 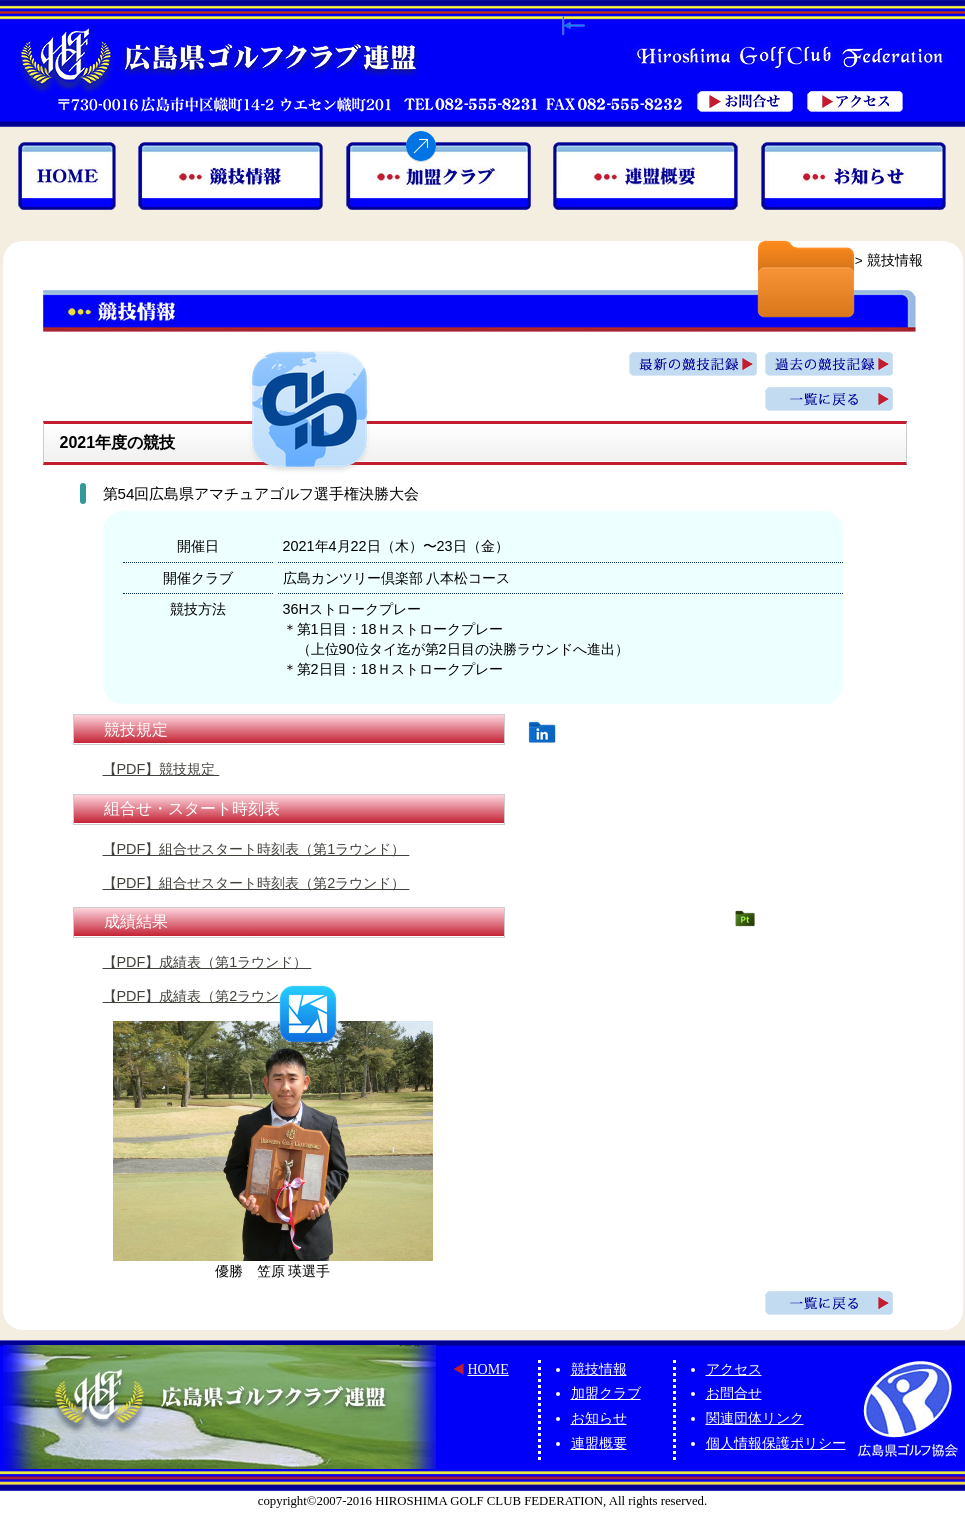 What do you see at coordinates (421, 146) in the screenshot?
I see `indicates a symbolic link or shortcut to another file` at bounding box center [421, 146].